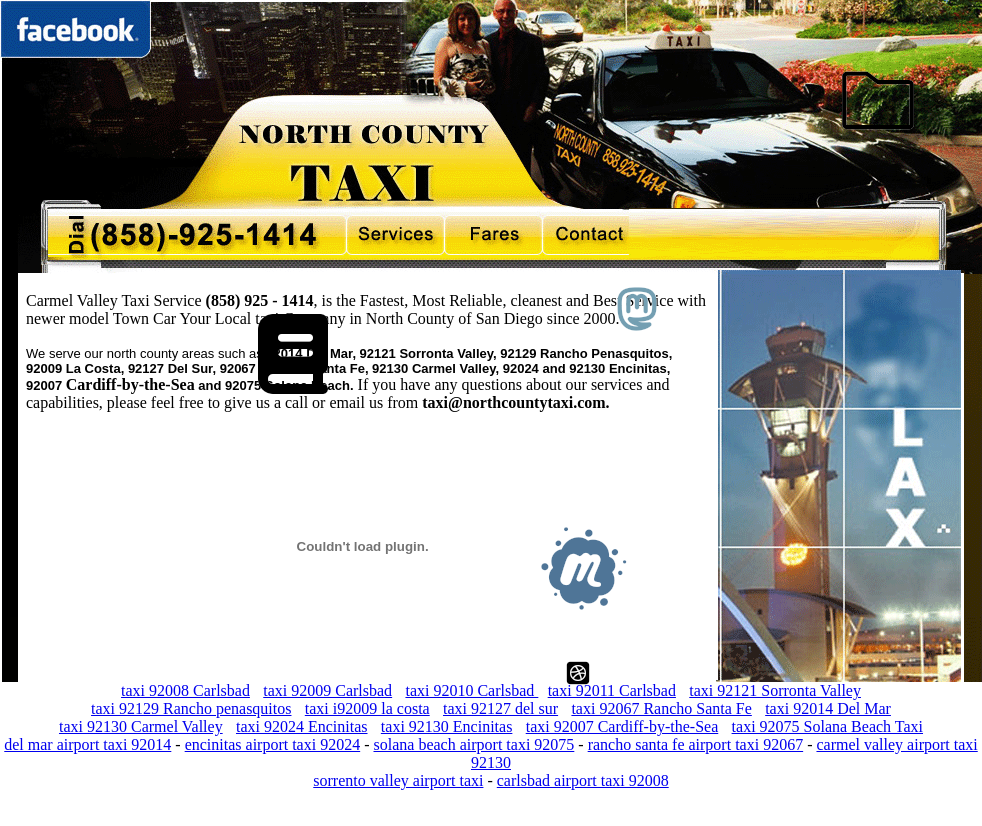  I want to click on open Mastodon app, so click(637, 309).